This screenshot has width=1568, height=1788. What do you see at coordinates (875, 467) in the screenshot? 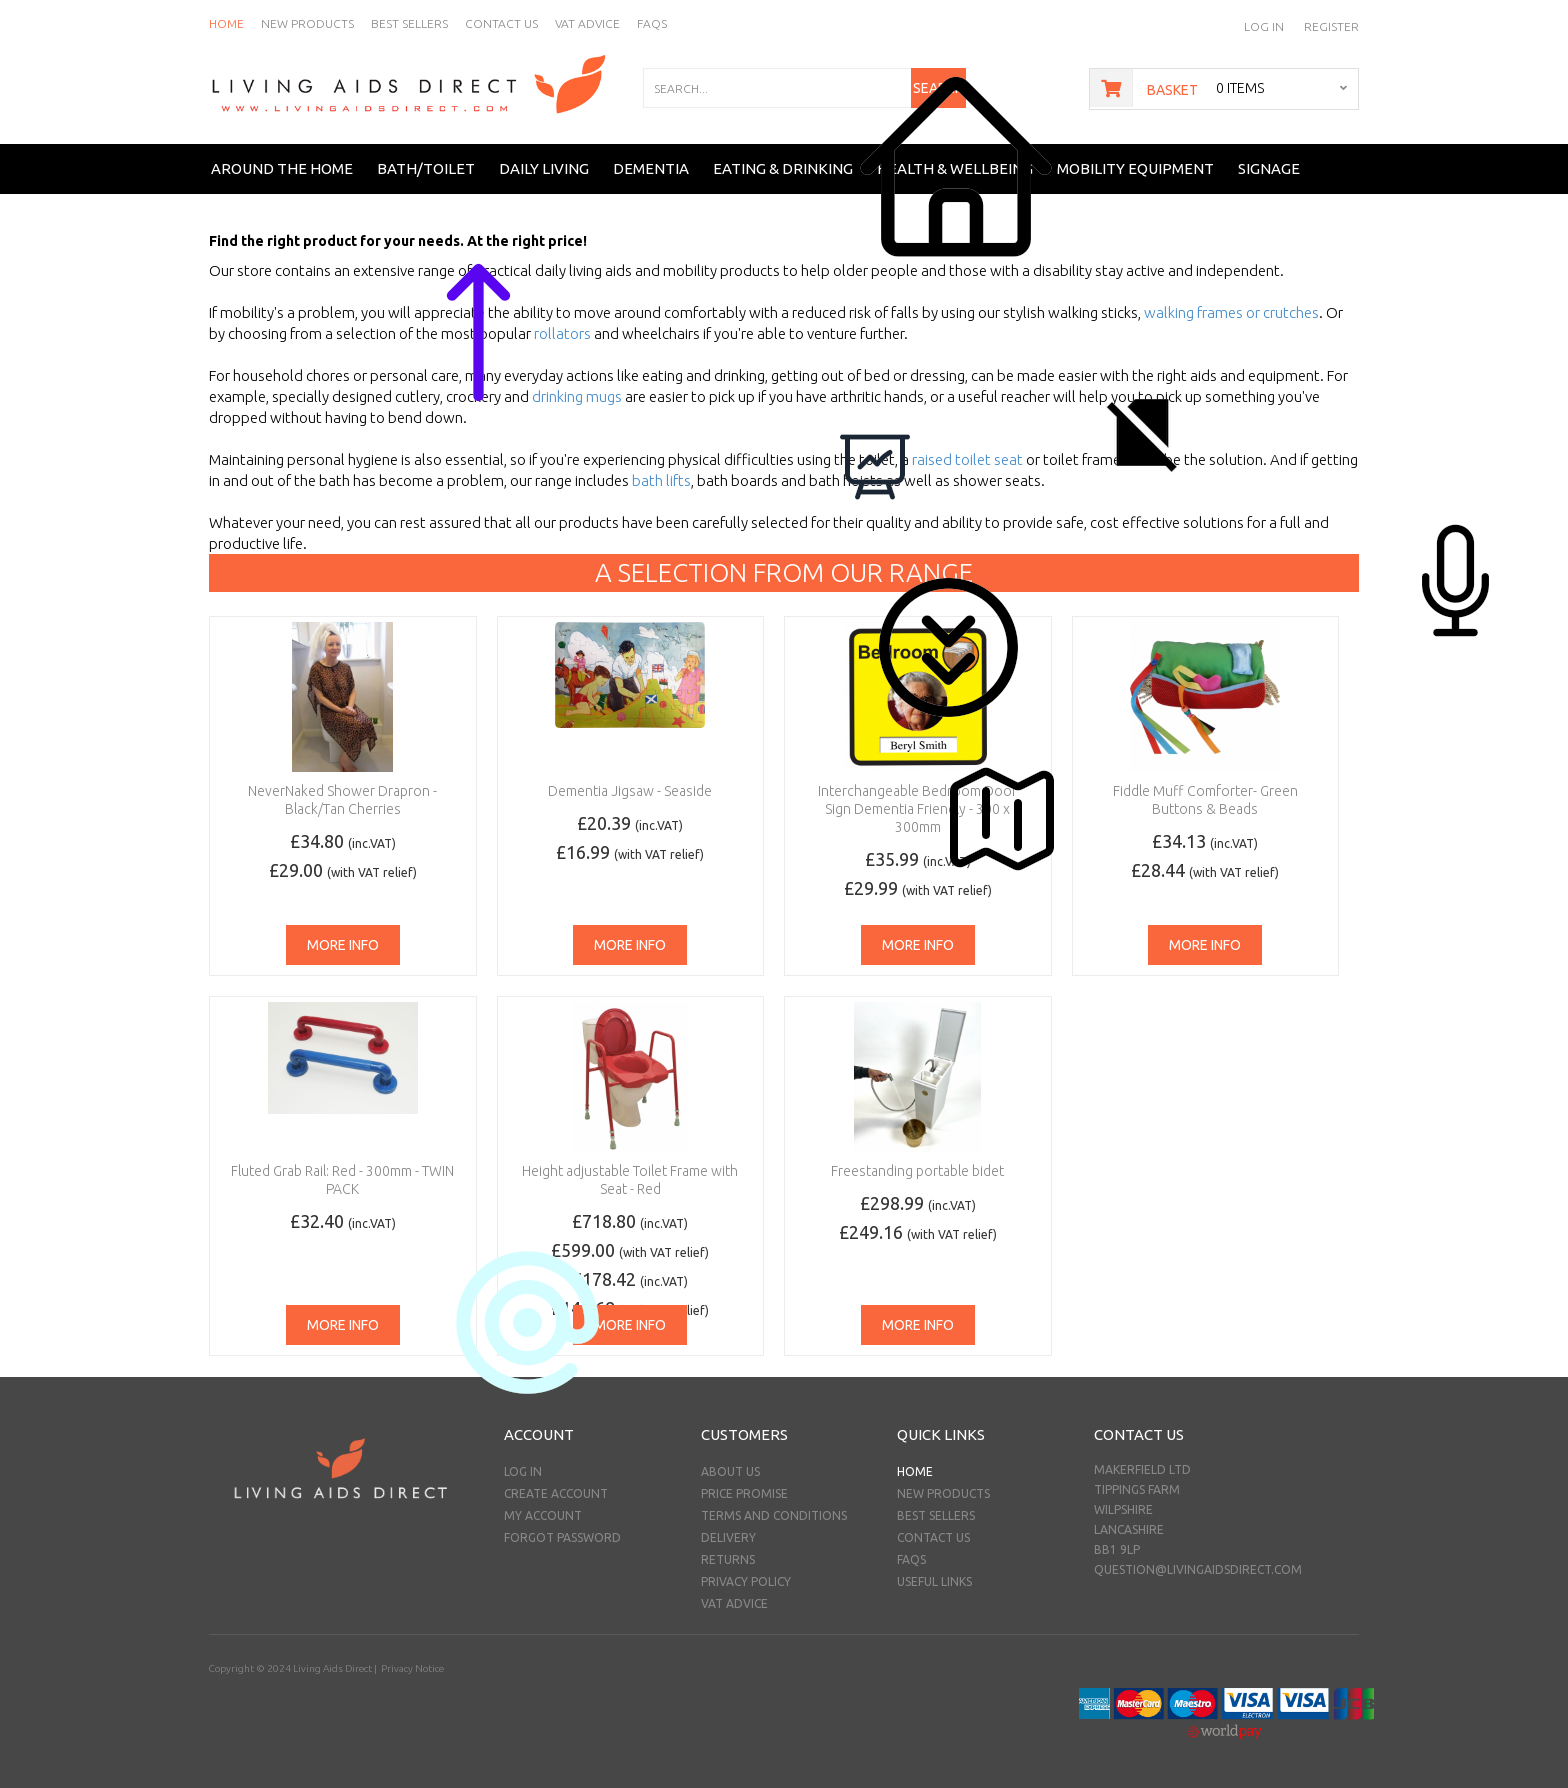
I see `view presentation or slideshow` at bounding box center [875, 467].